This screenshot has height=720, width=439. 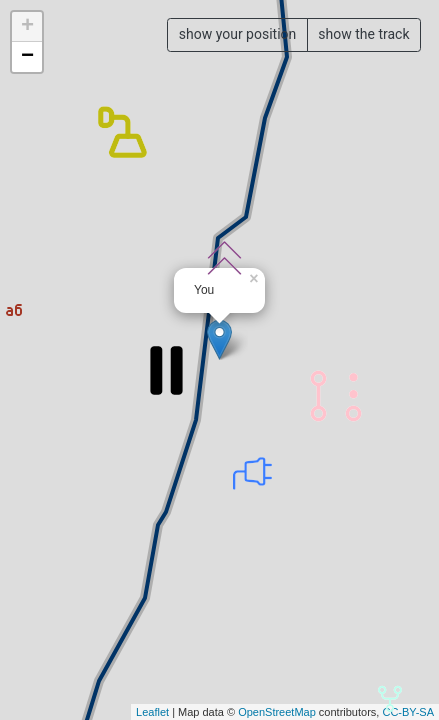 What do you see at coordinates (336, 396) in the screenshot?
I see `create a draft pull request` at bounding box center [336, 396].